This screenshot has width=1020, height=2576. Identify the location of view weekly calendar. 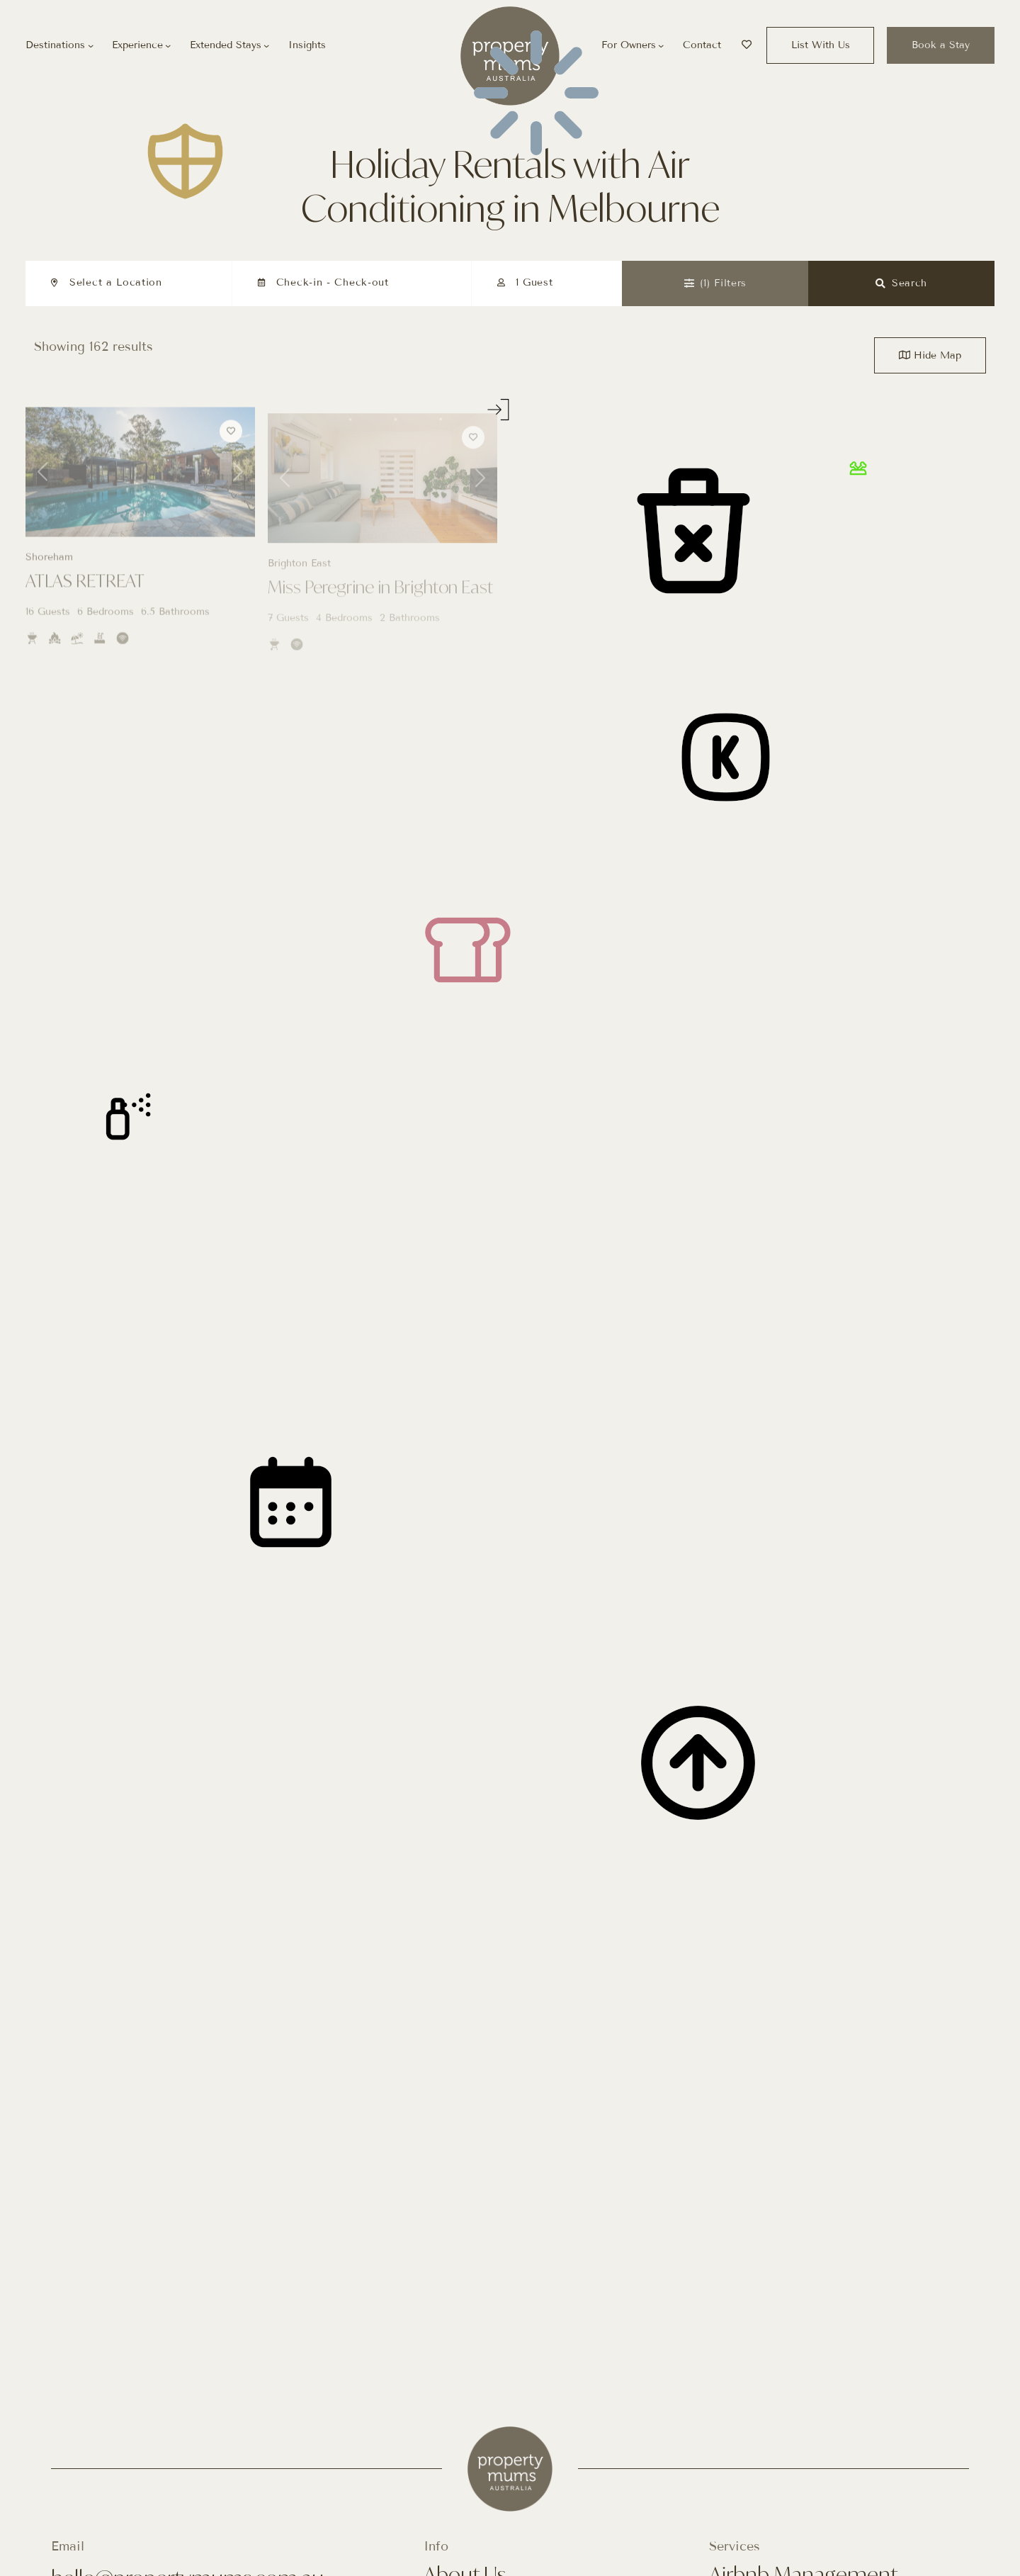
(290, 1502).